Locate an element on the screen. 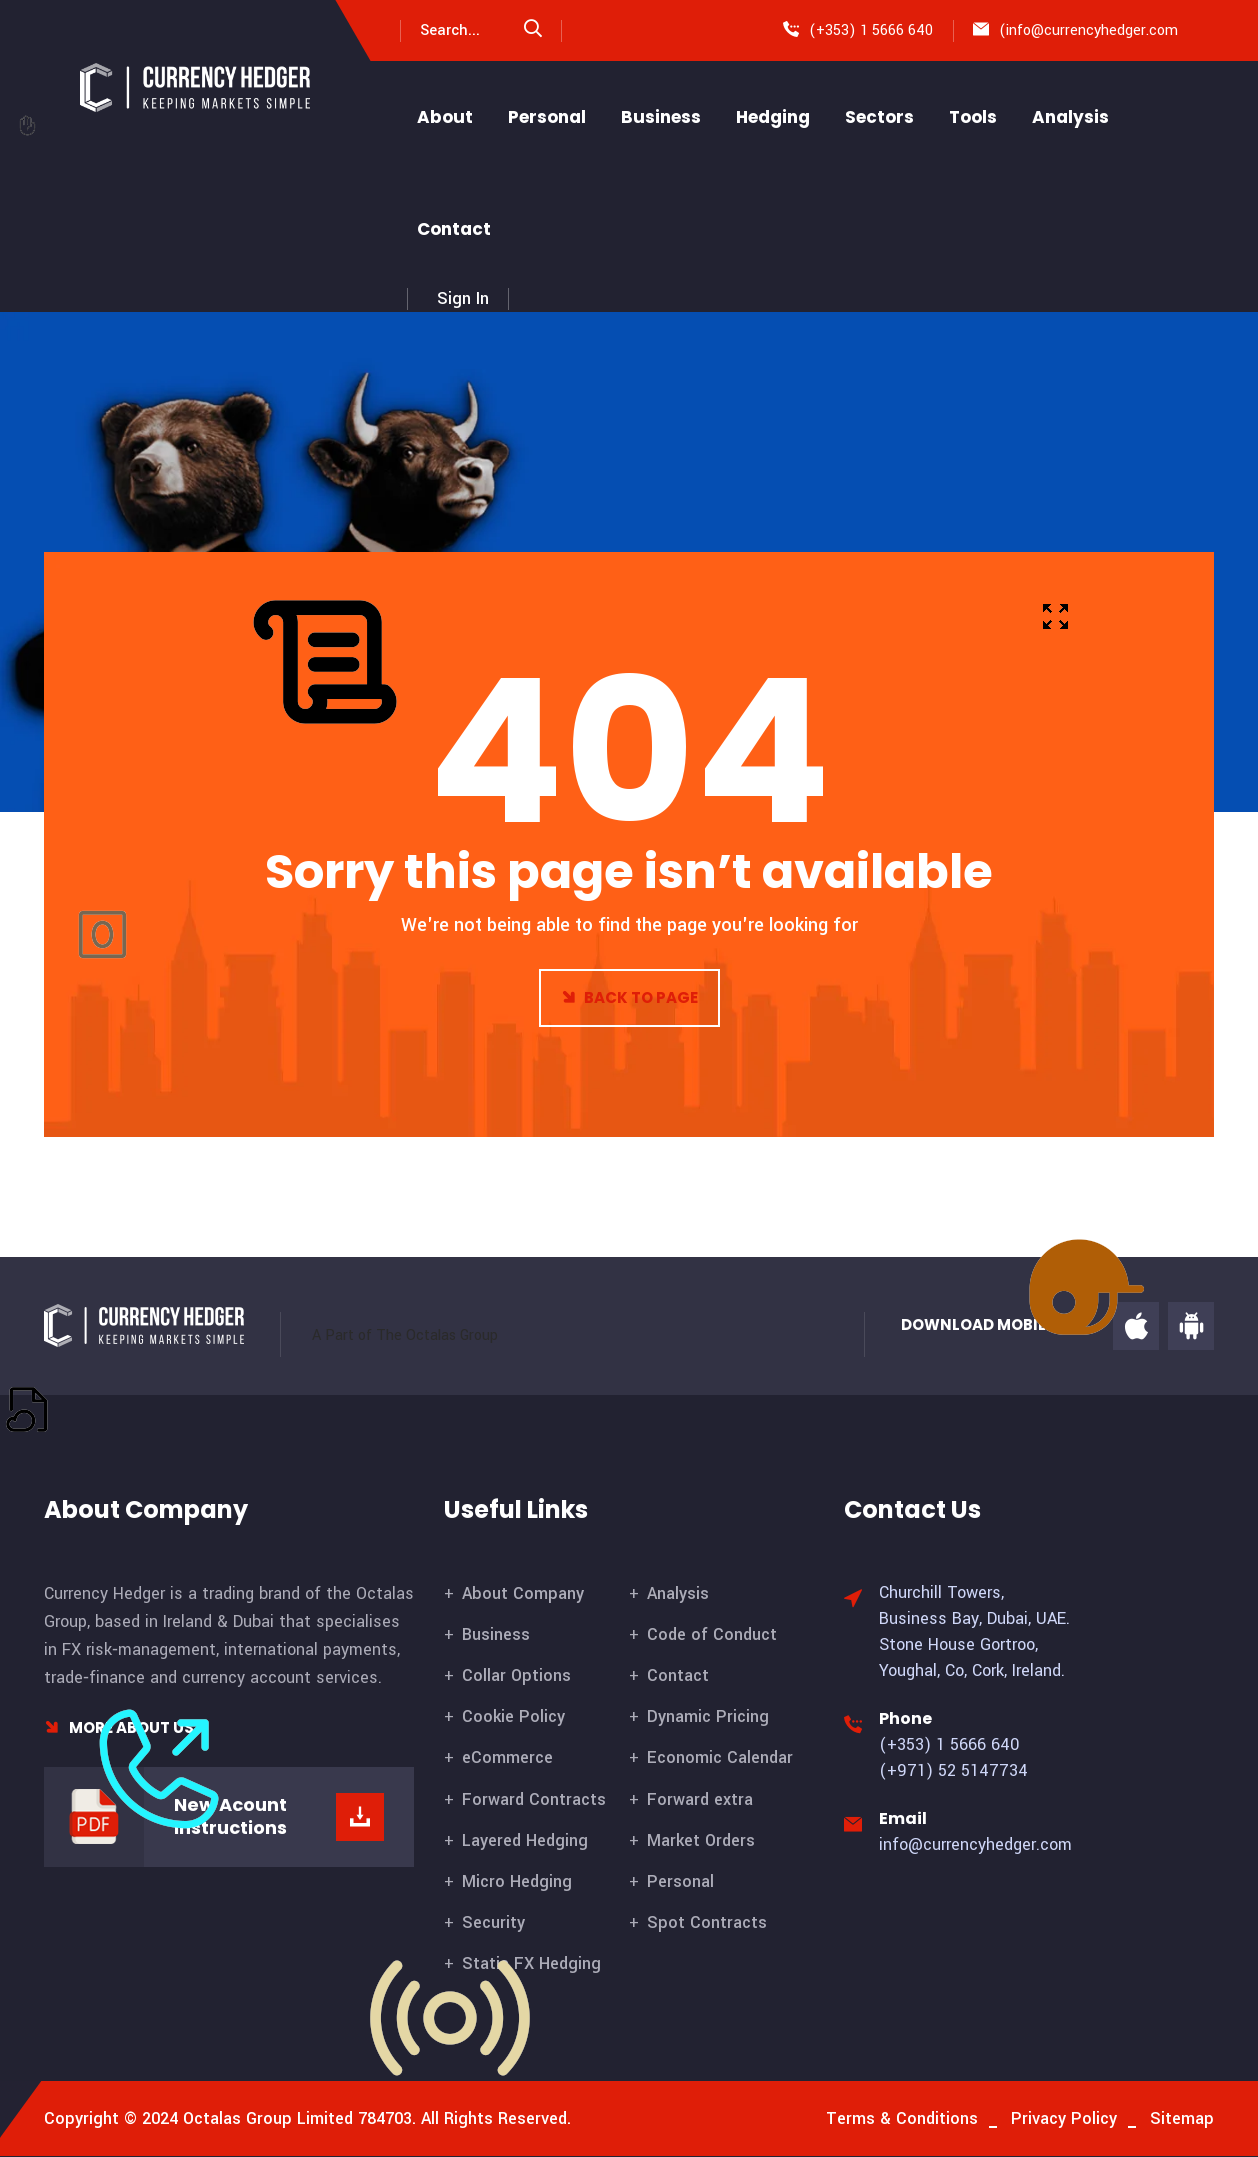 The width and height of the screenshot is (1258, 2157). expand to fullscreen view is located at coordinates (1055, 616).